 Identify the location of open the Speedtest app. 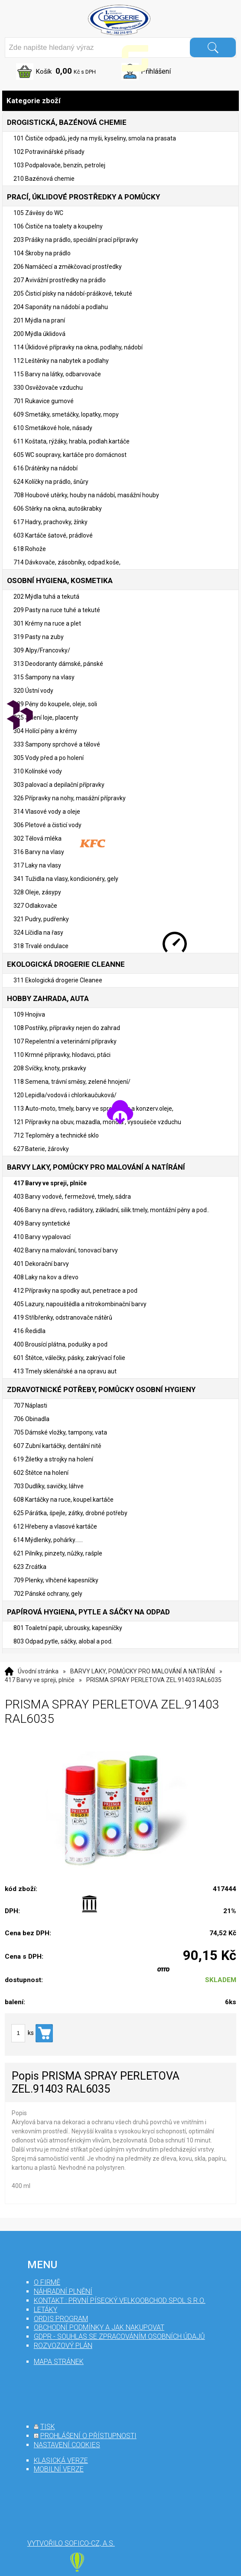
(175, 942).